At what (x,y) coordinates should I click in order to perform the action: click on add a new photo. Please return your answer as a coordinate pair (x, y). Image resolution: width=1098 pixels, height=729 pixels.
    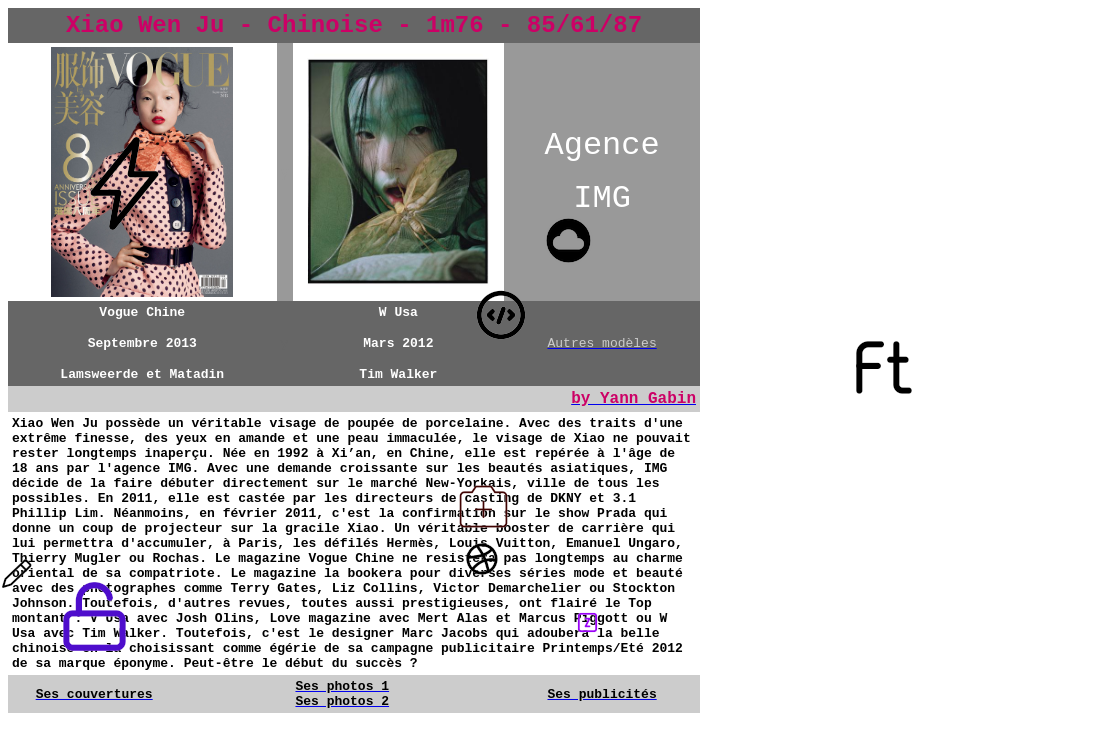
    Looking at the image, I should click on (483, 507).